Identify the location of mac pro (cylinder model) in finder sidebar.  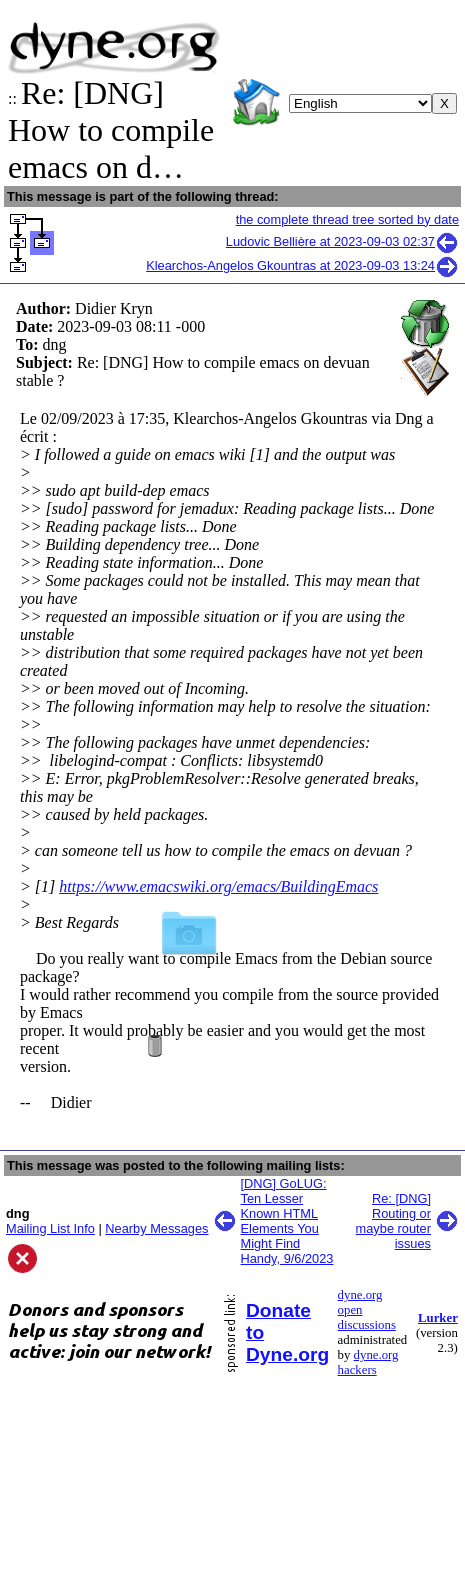
(155, 1046).